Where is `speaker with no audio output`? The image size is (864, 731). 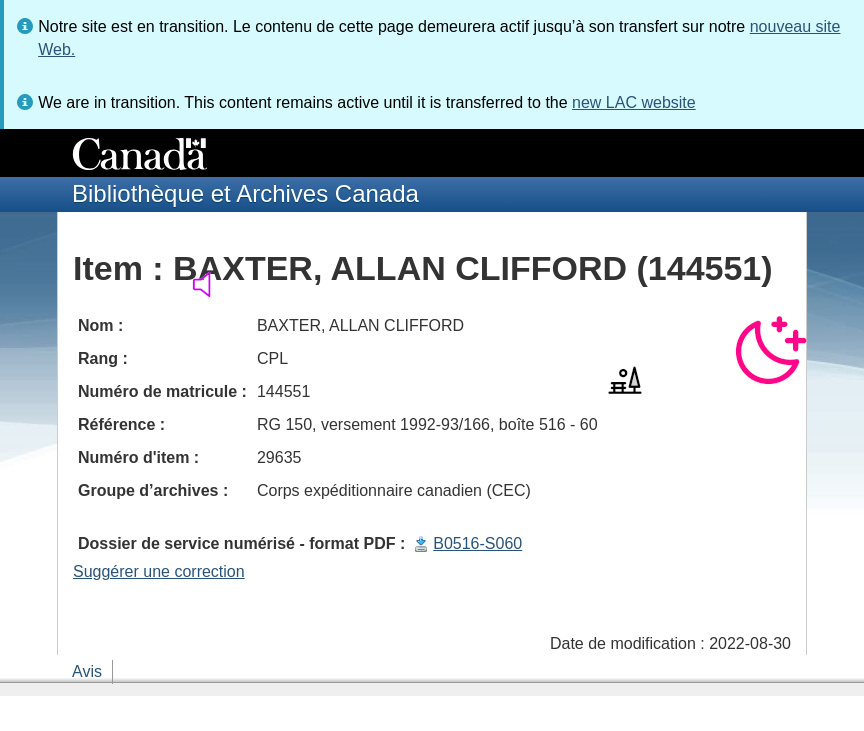
speaker with no audio output is located at coordinates (205, 284).